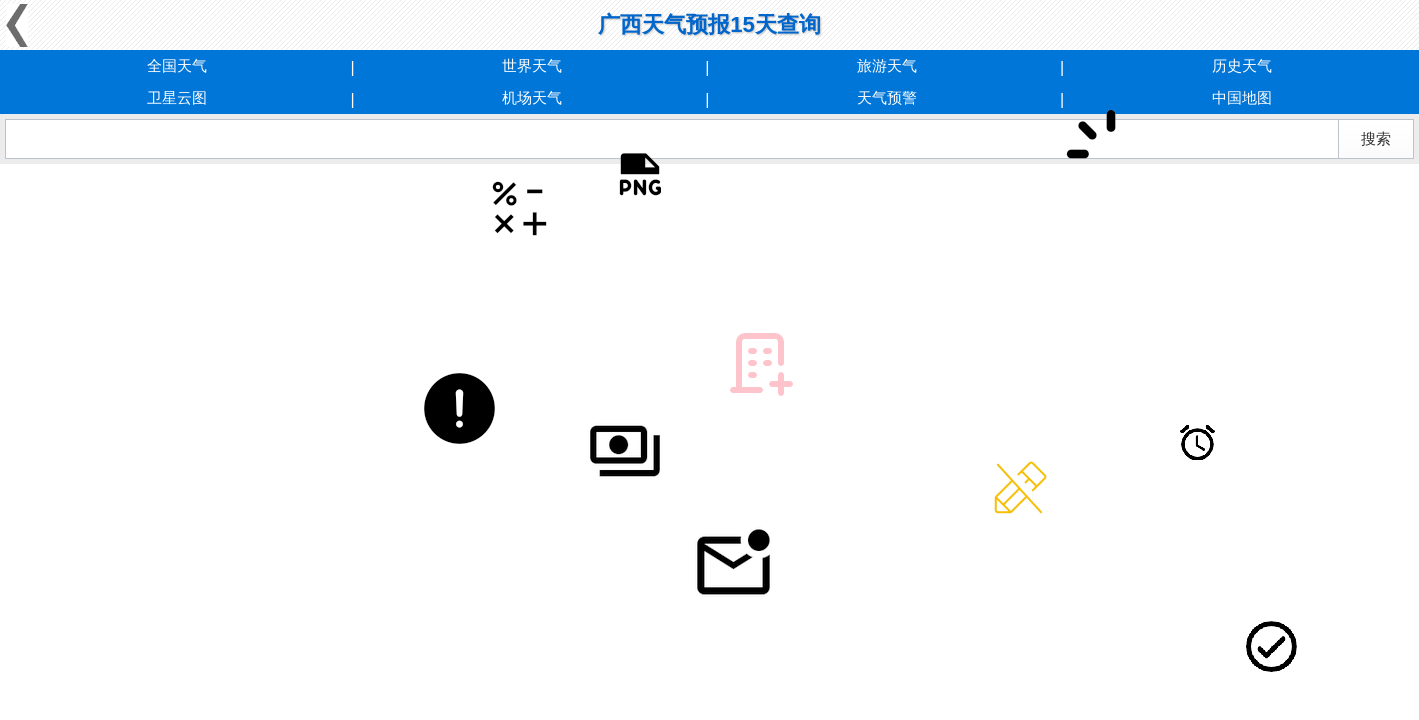 Image resolution: width=1419 pixels, height=720 pixels. What do you see at coordinates (625, 451) in the screenshot?
I see `access payment methods` at bounding box center [625, 451].